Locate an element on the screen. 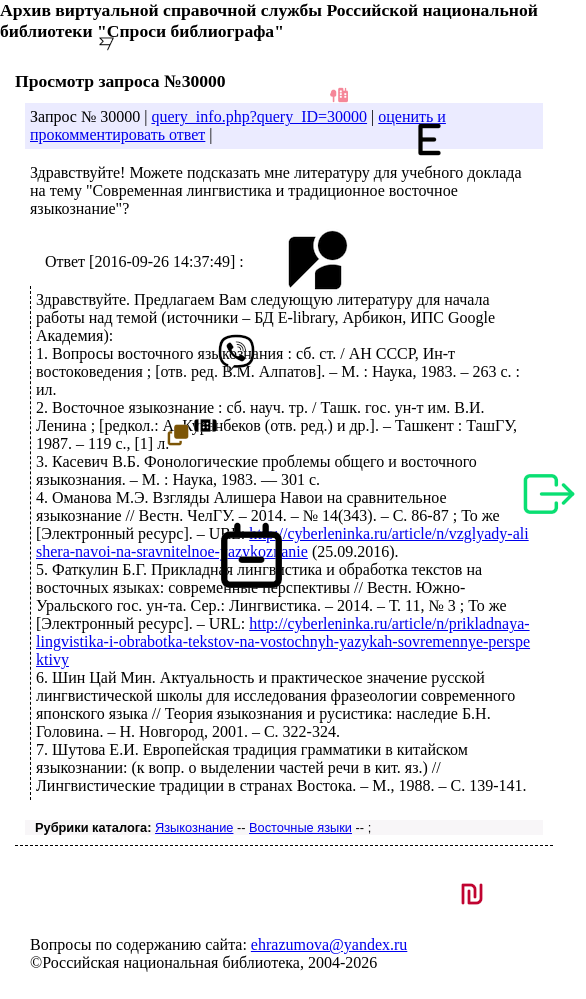  the letter "e" icon, typically used for alphabetical indexing or text formatting is located at coordinates (429, 139).